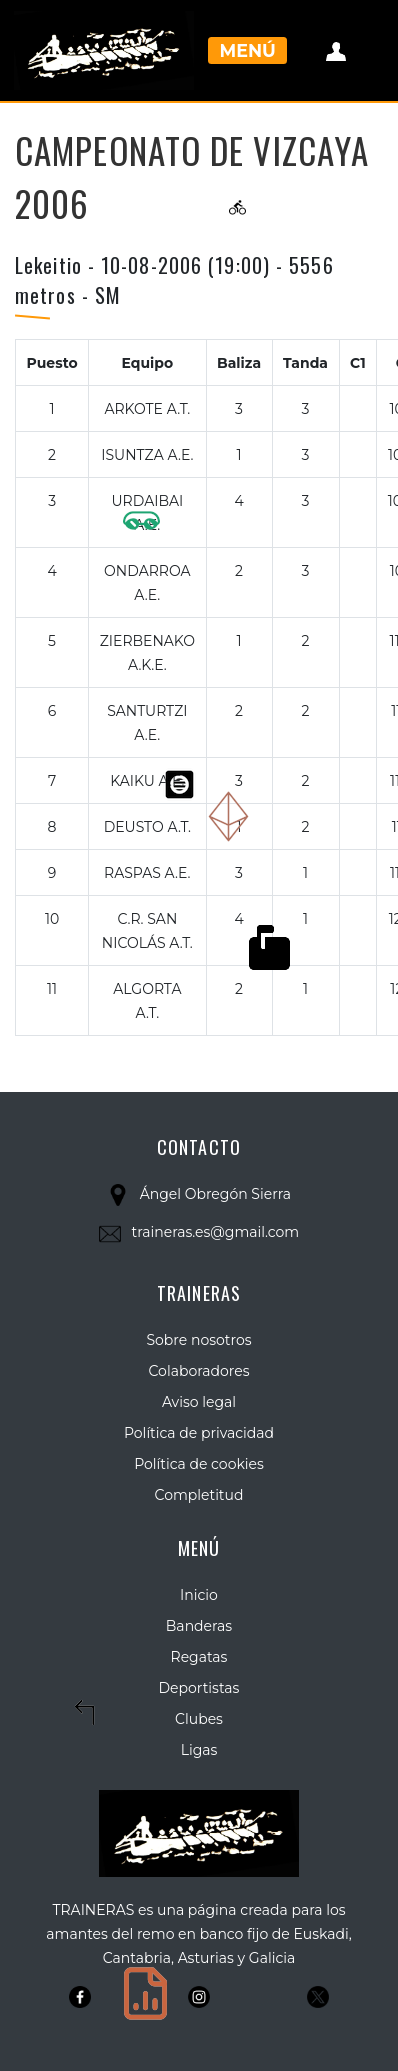  What do you see at coordinates (237, 207) in the screenshot?
I see `get cycling directions` at bounding box center [237, 207].